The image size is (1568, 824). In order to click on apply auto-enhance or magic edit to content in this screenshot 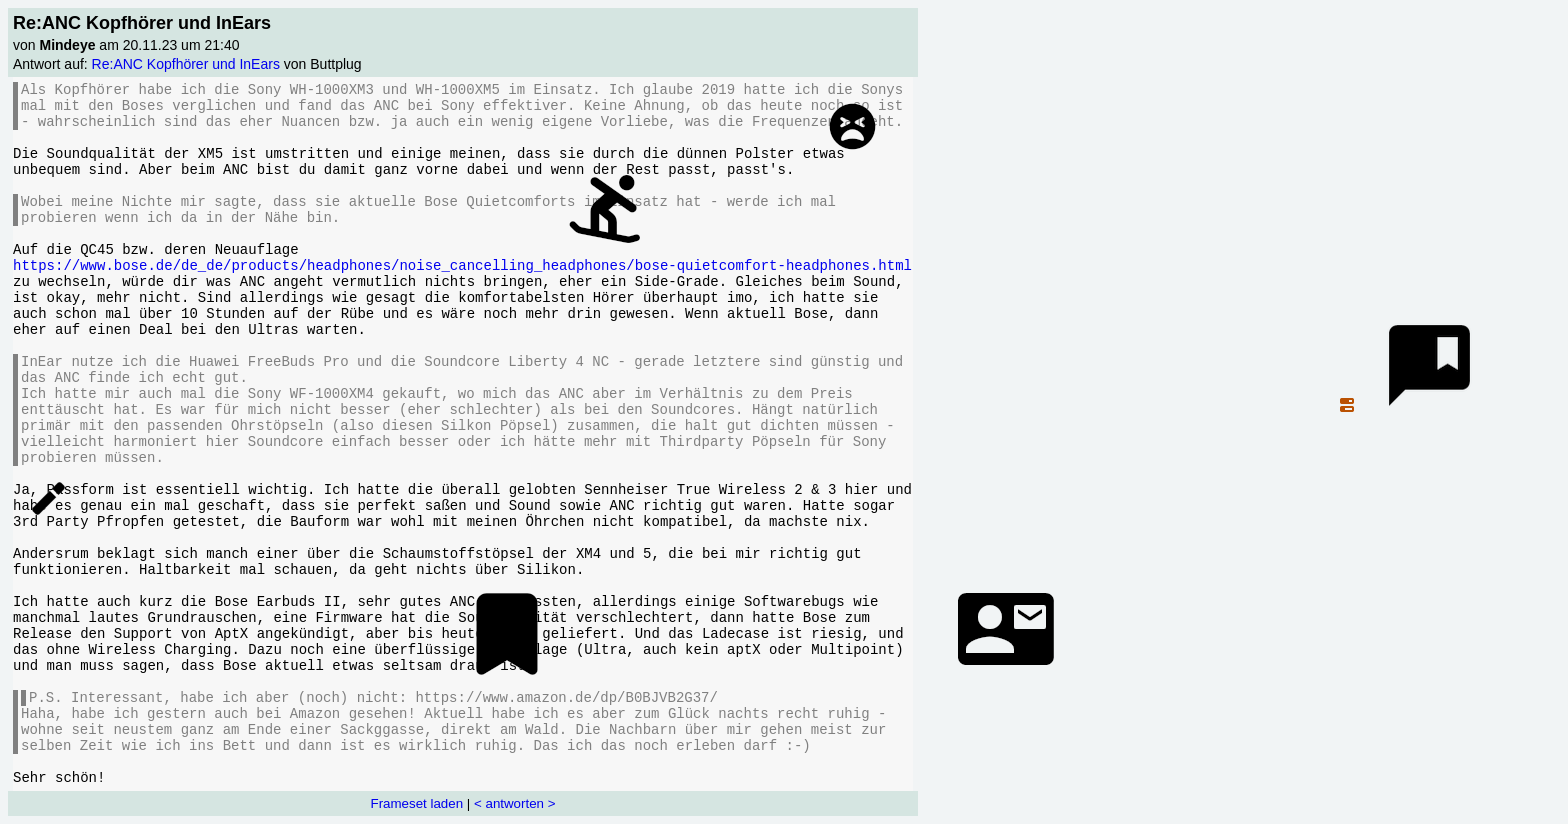, I will do `click(48, 498)`.